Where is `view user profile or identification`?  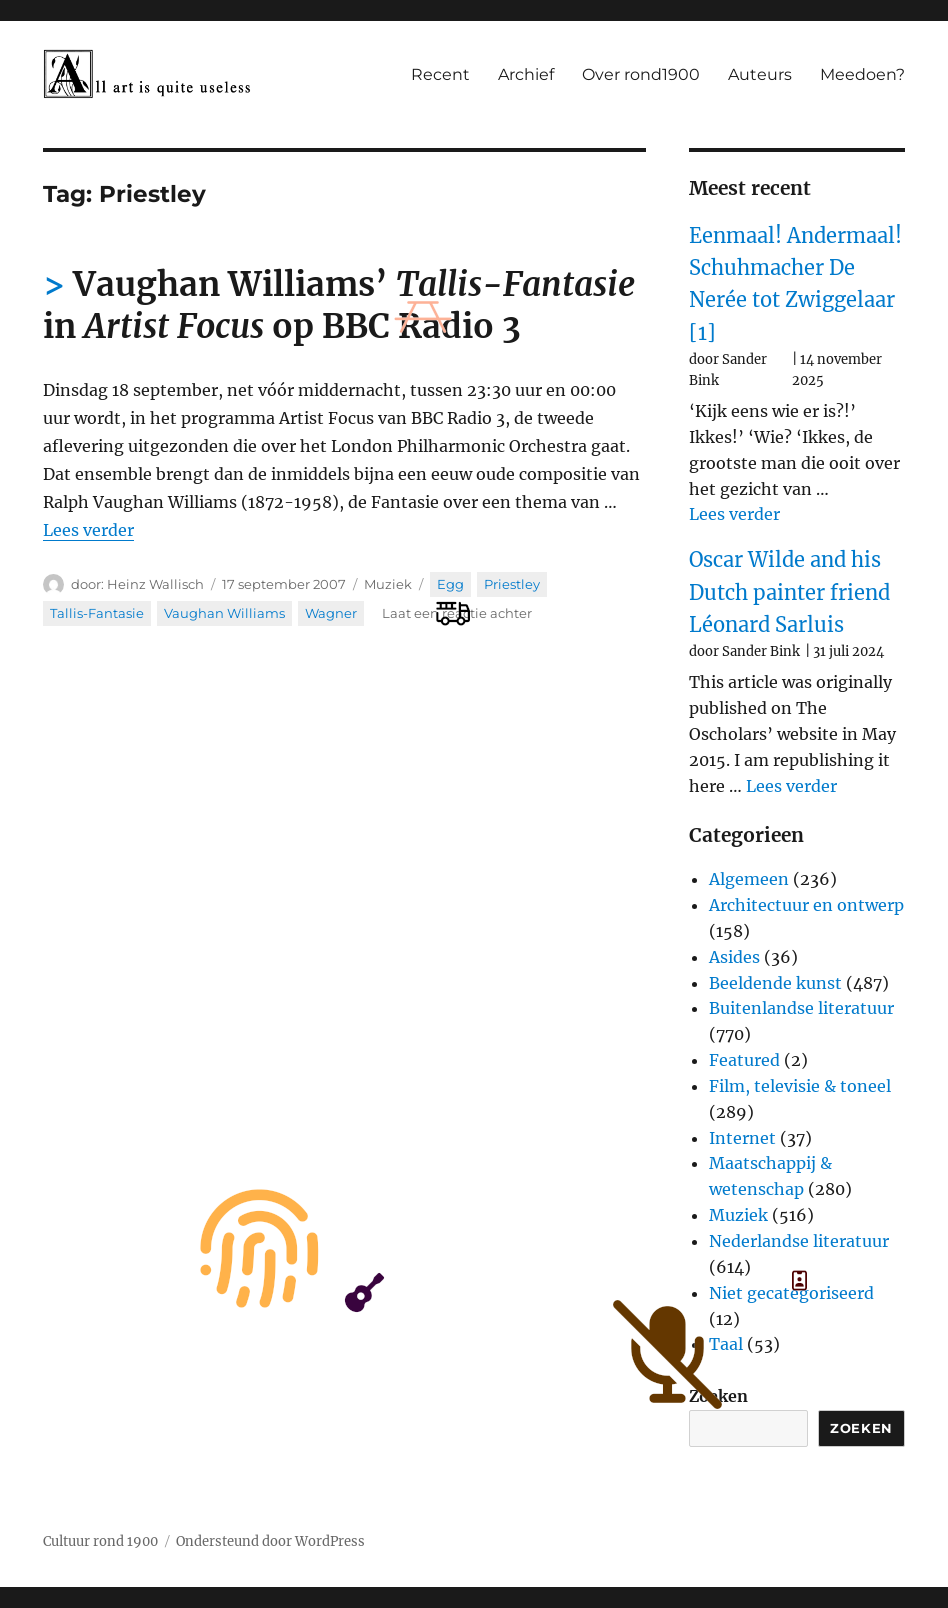 view user profile or identification is located at coordinates (799, 1280).